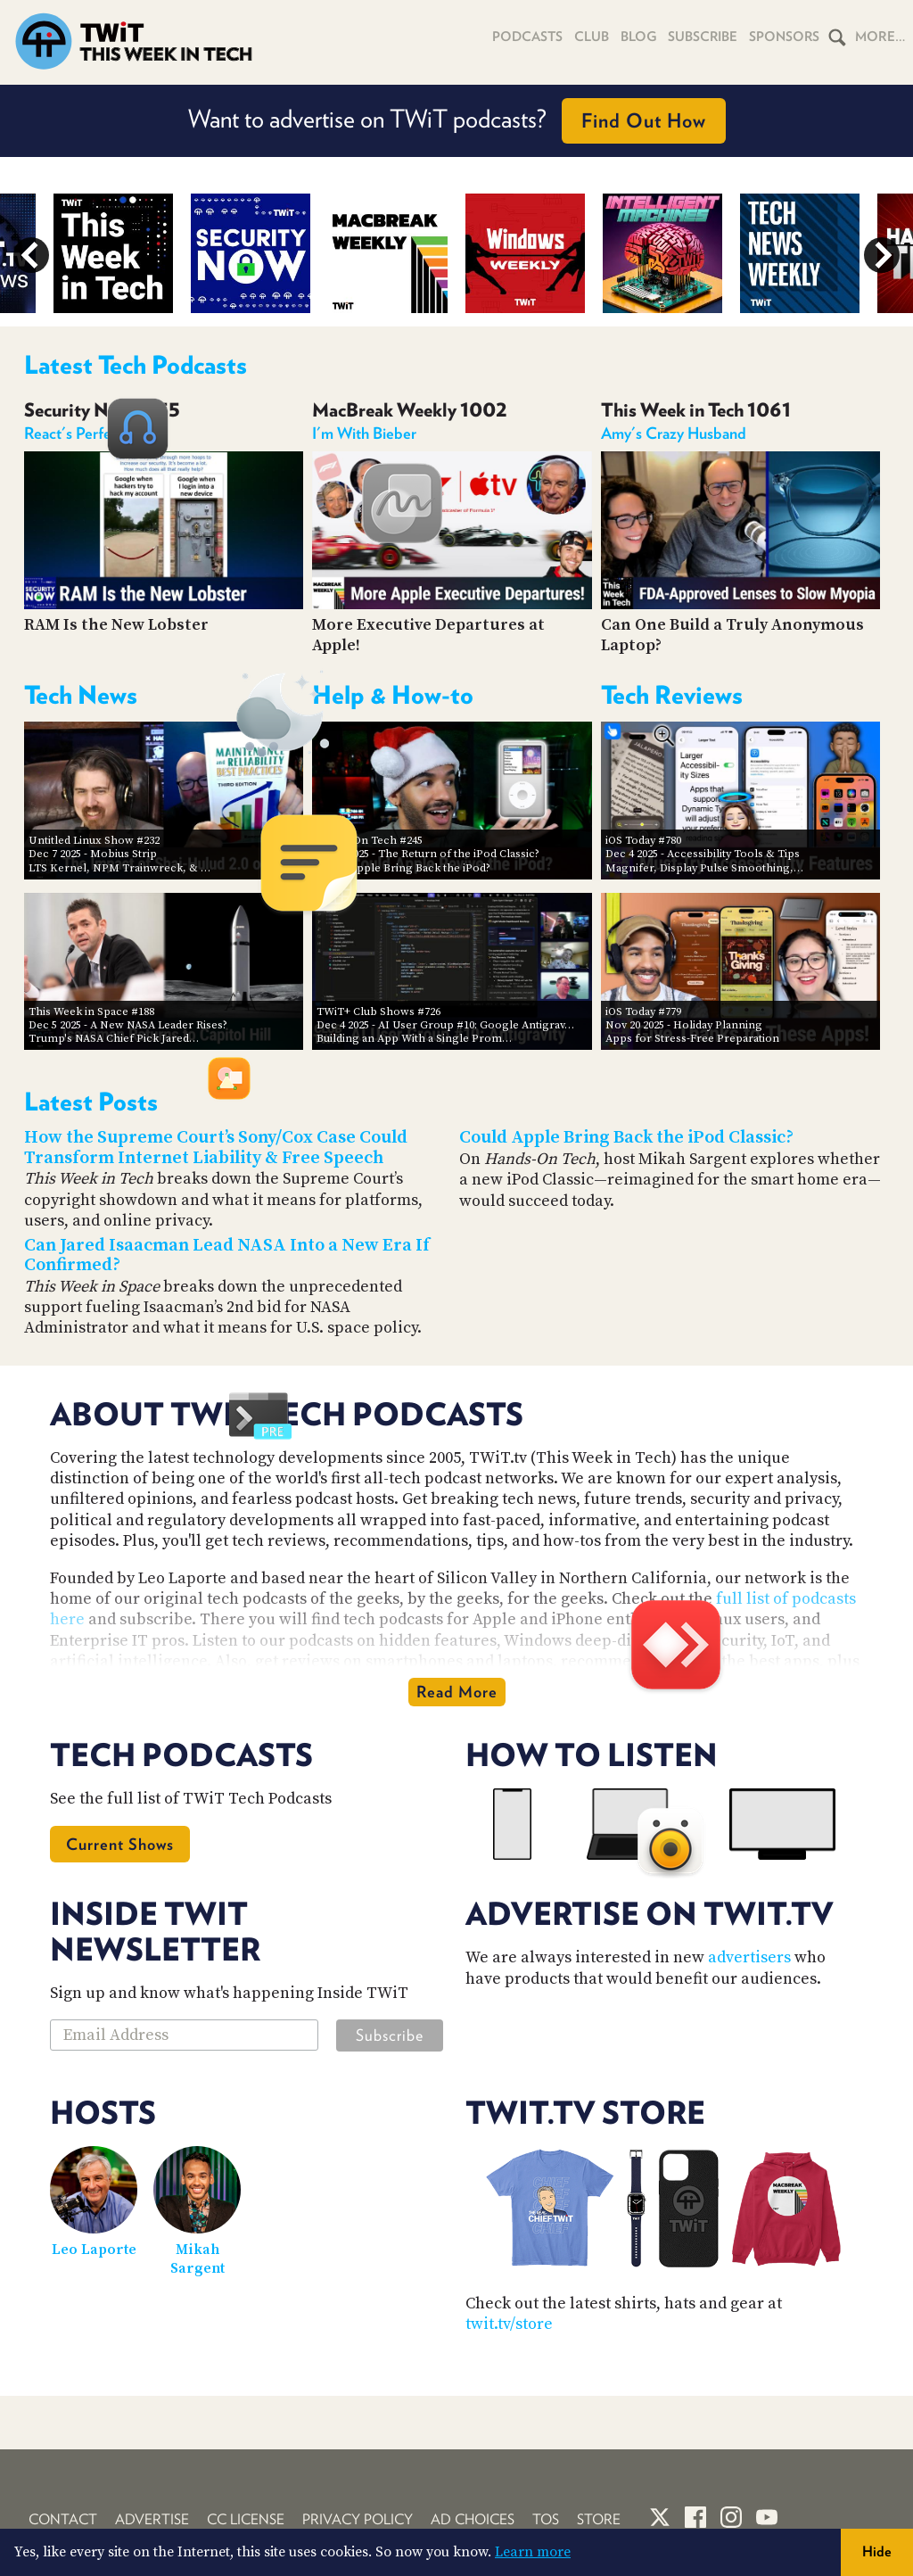  What do you see at coordinates (283, 714) in the screenshot?
I see `indicates scattered snow conditions at night` at bounding box center [283, 714].